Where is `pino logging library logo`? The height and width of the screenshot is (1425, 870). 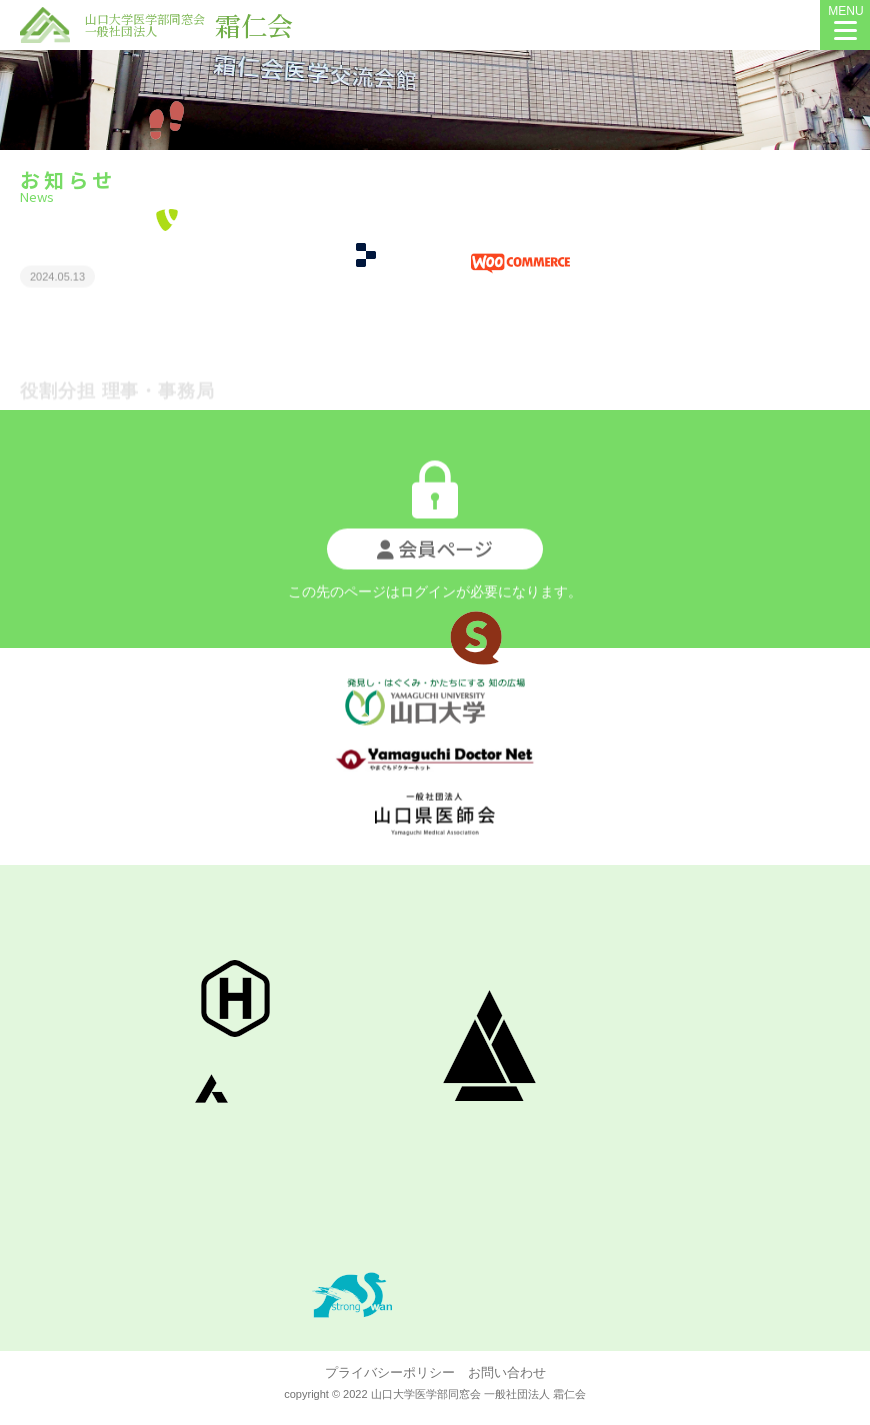
pino logging library logo is located at coordinates (489, 1045).